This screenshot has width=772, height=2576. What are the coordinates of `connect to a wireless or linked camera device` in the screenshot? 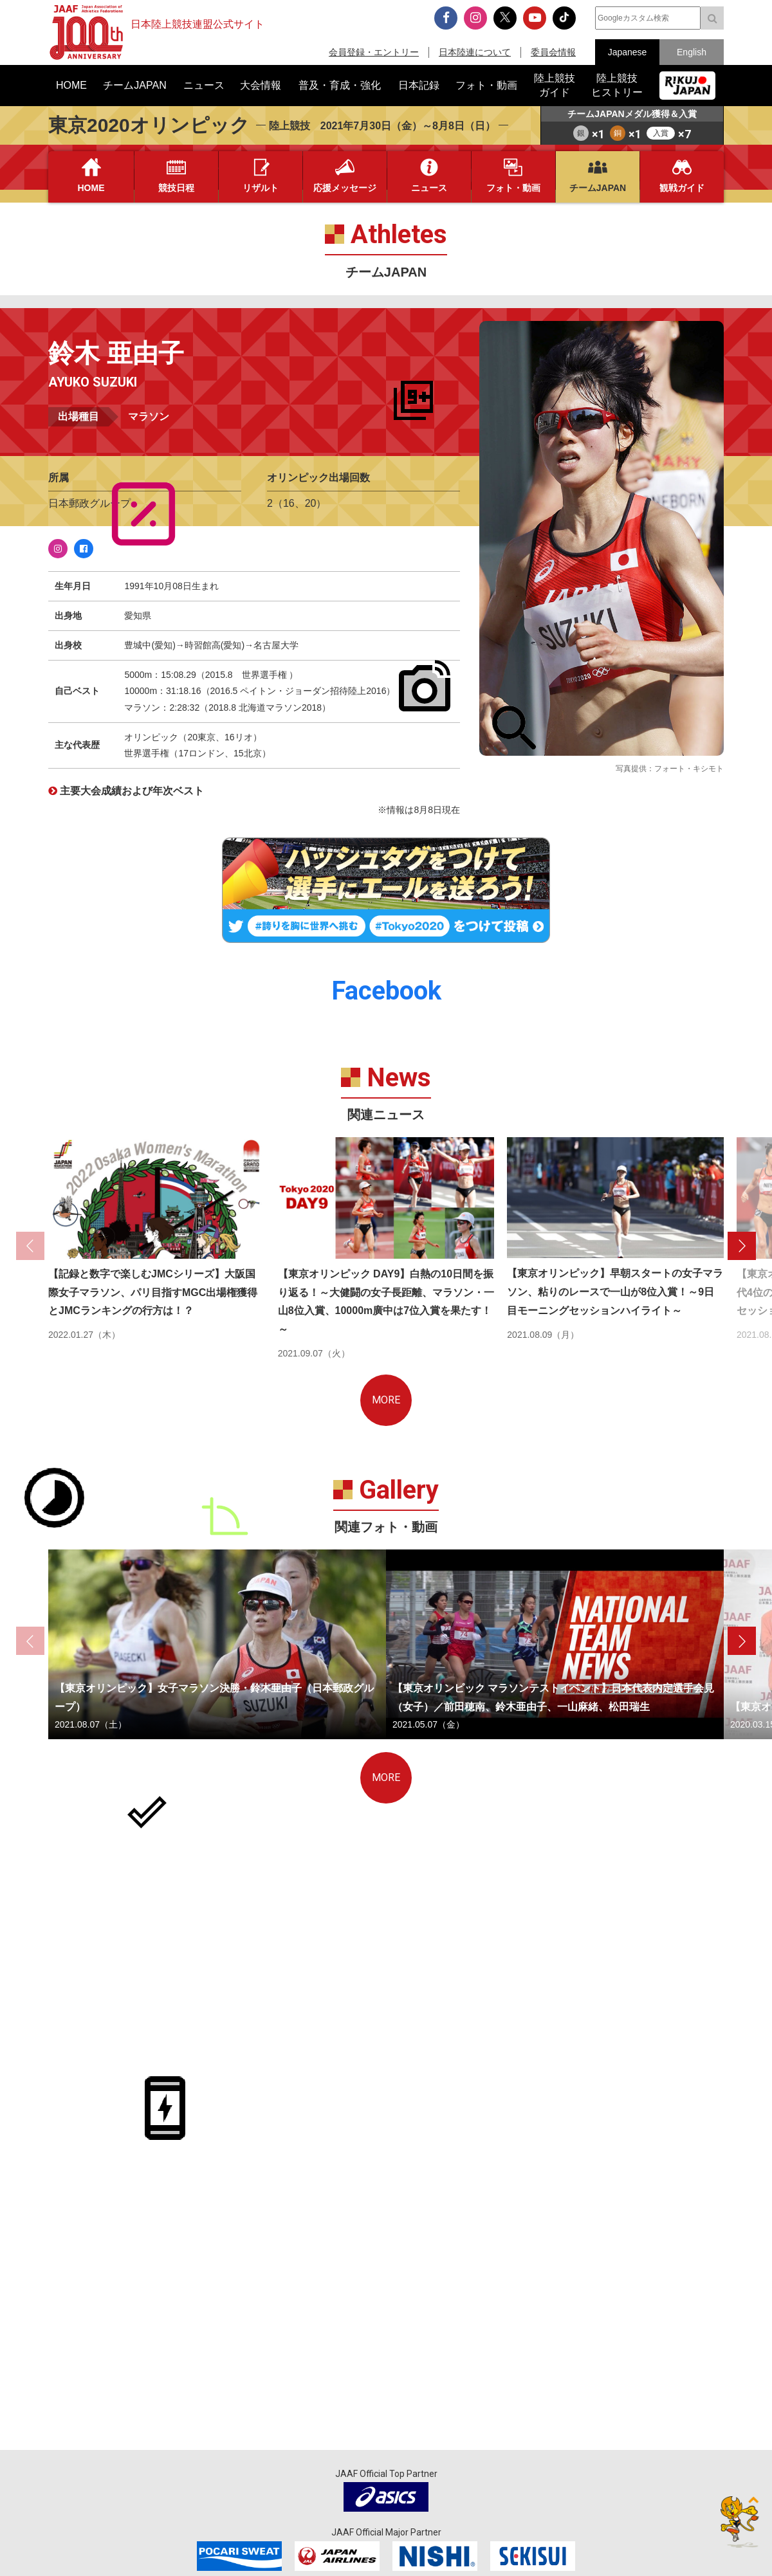 It's located at (425, 686).